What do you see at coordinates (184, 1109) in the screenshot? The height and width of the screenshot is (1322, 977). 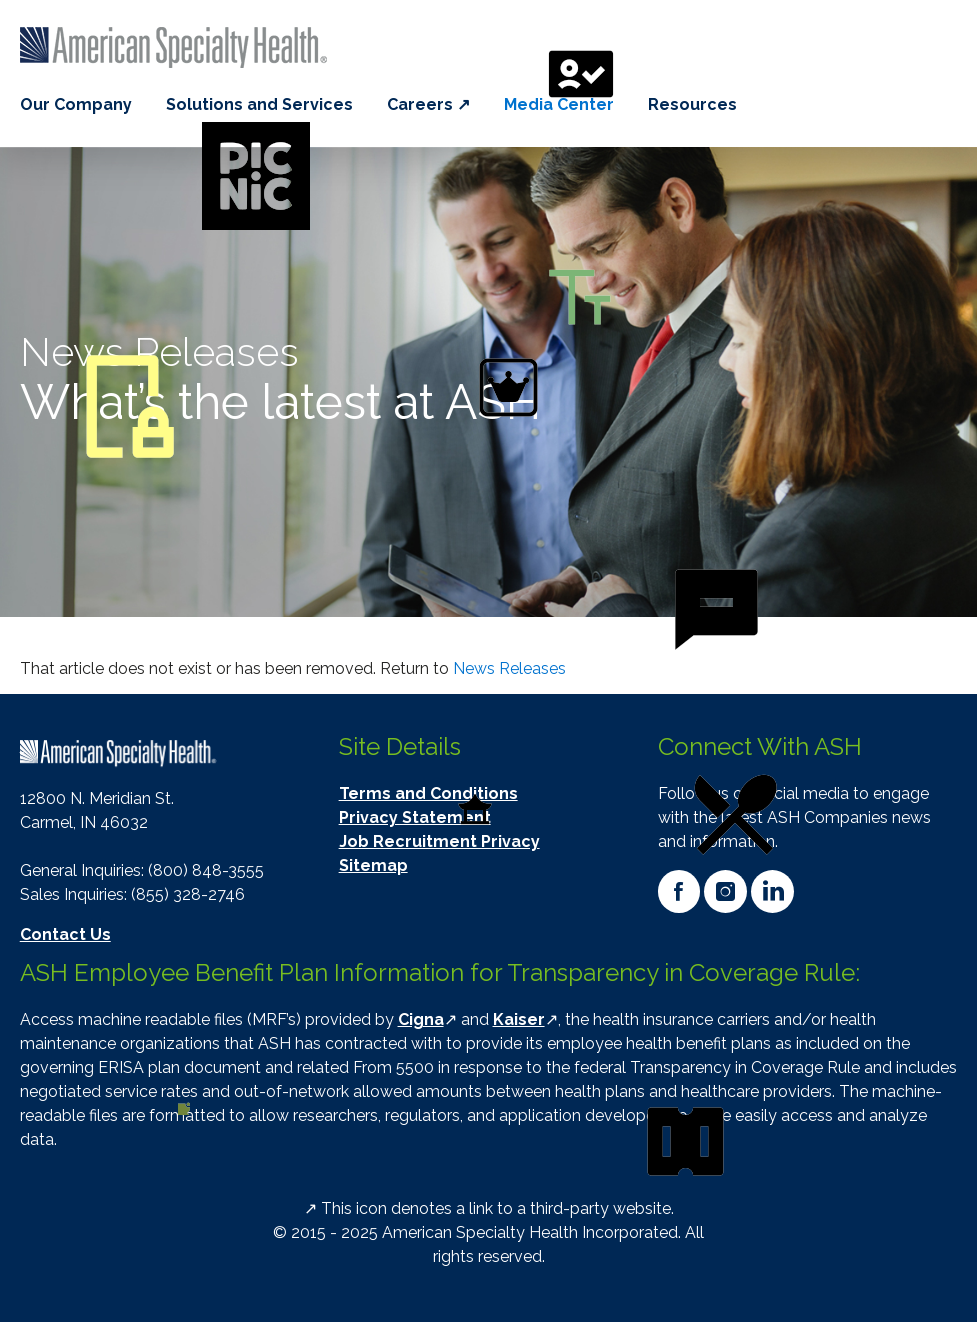 I see `remixicon logo` at bounding box center [184, 1109].